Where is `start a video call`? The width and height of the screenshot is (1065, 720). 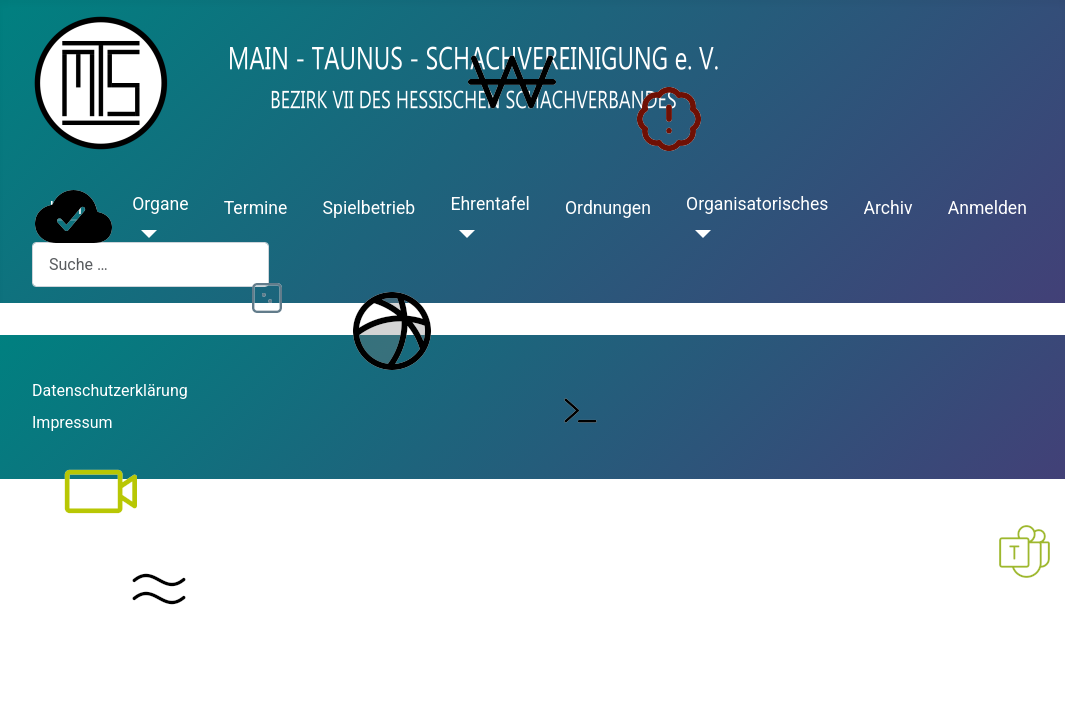 start a video call is located at coordinates (98, 491).